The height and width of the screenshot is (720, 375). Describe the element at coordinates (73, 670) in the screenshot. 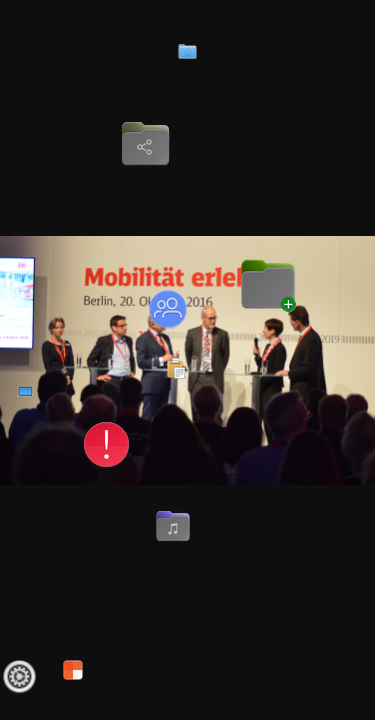

I see `switch to the bottom-right workspace` at that location.